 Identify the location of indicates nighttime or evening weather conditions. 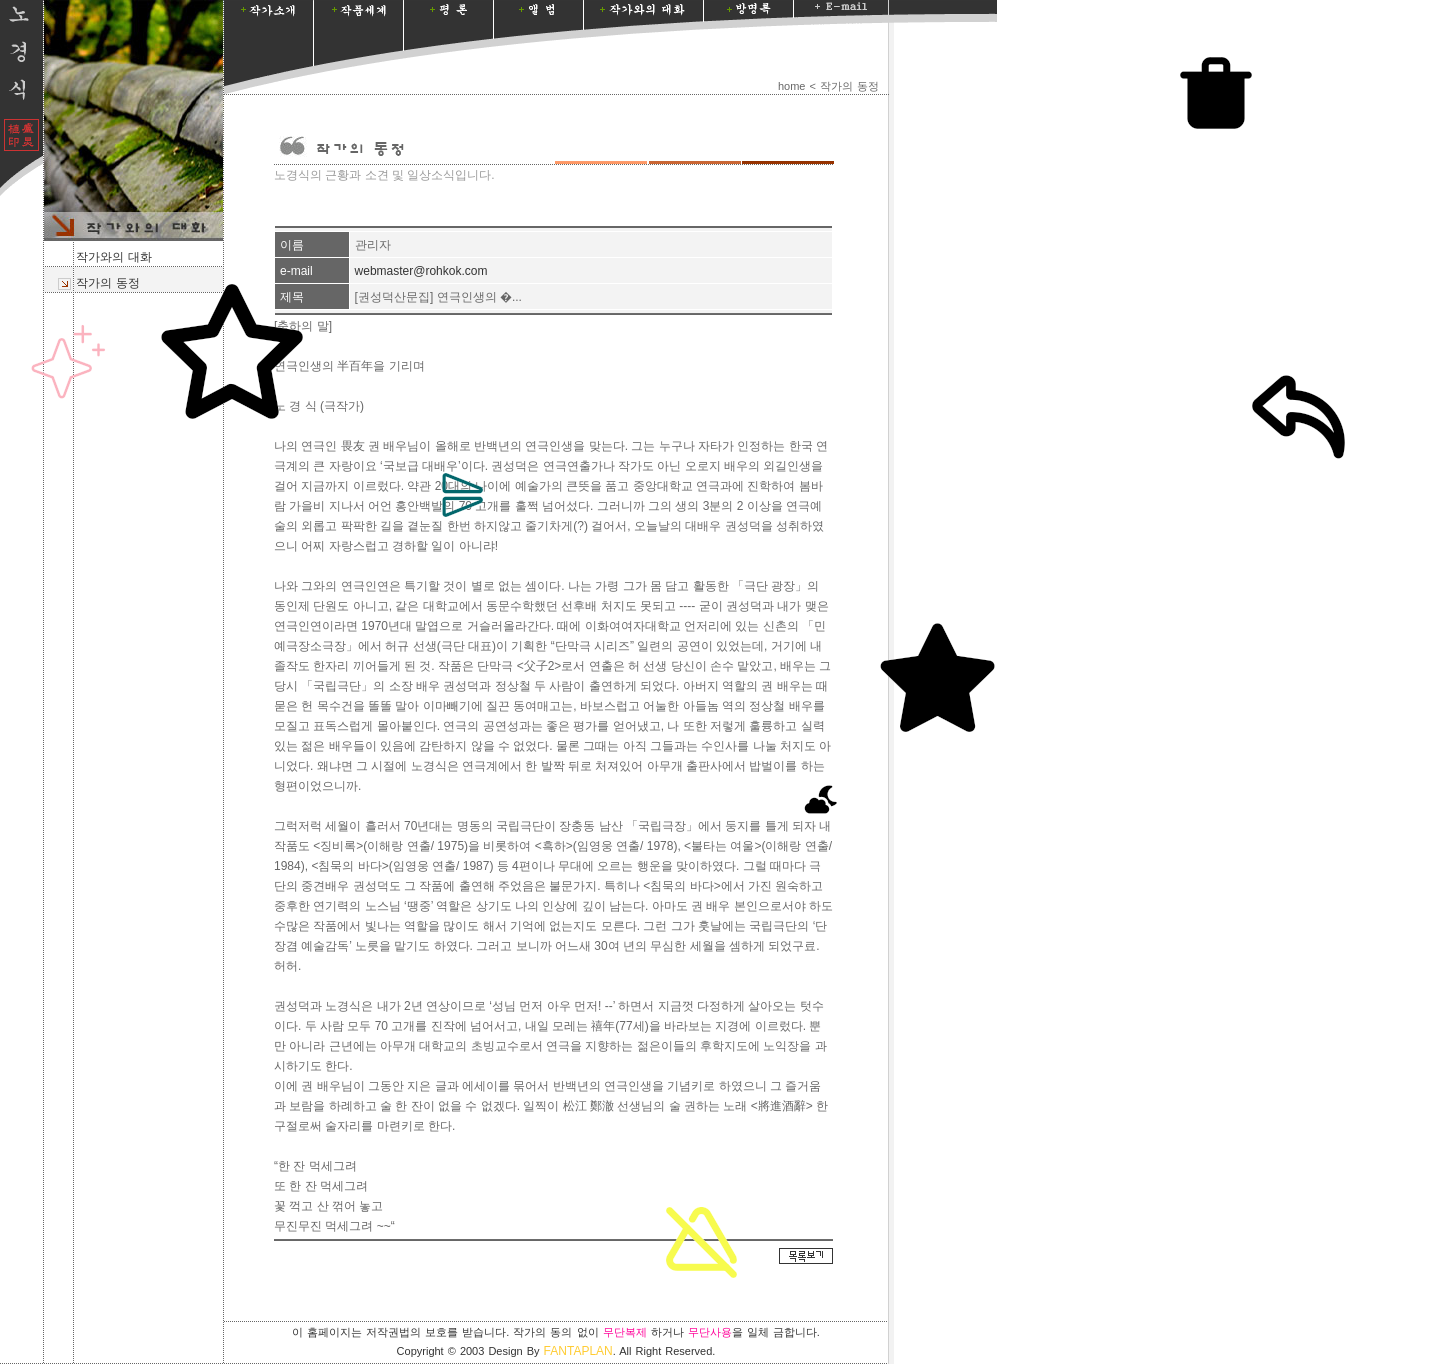
(820, 799).